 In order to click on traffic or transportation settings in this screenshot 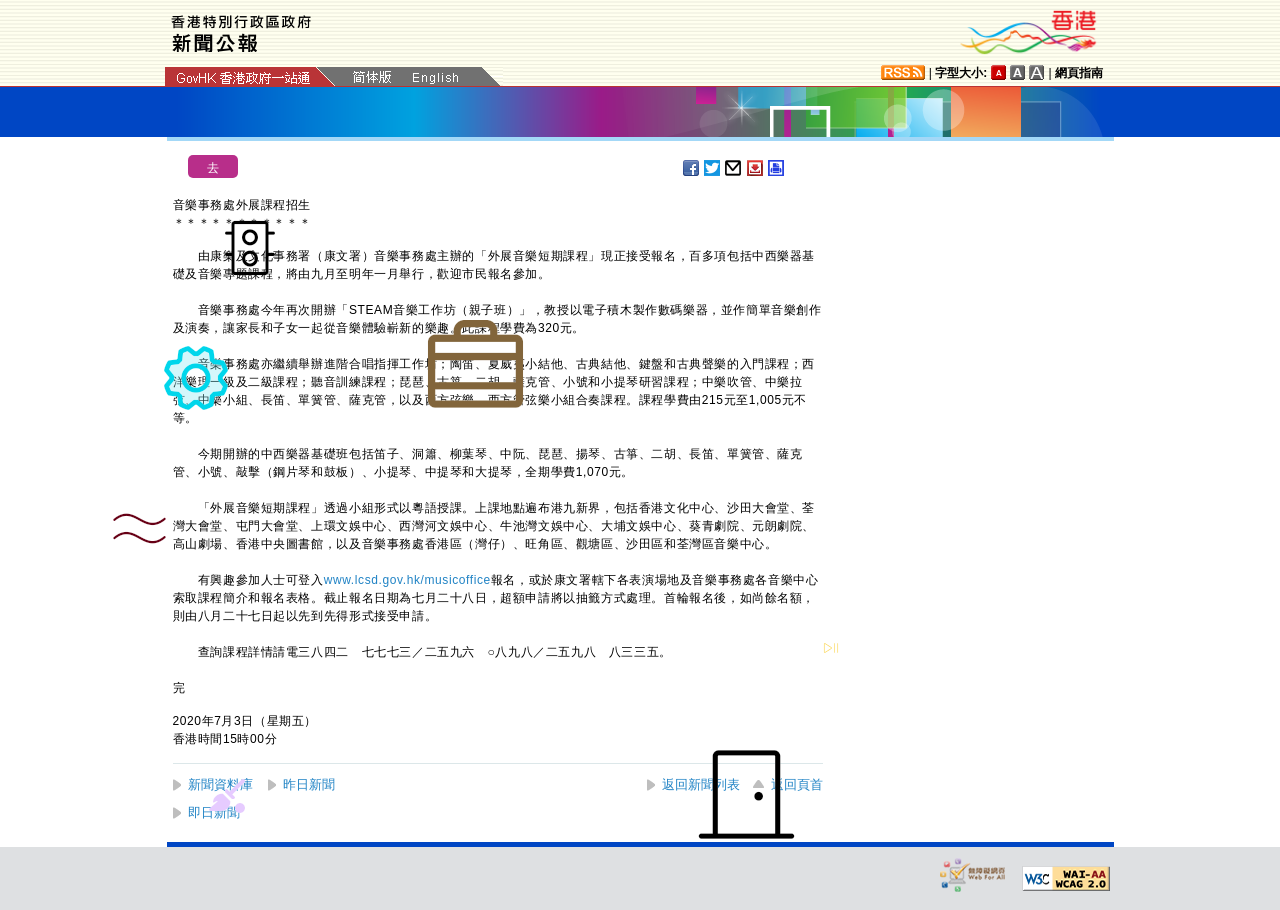, I will do `click(250, 248)`.